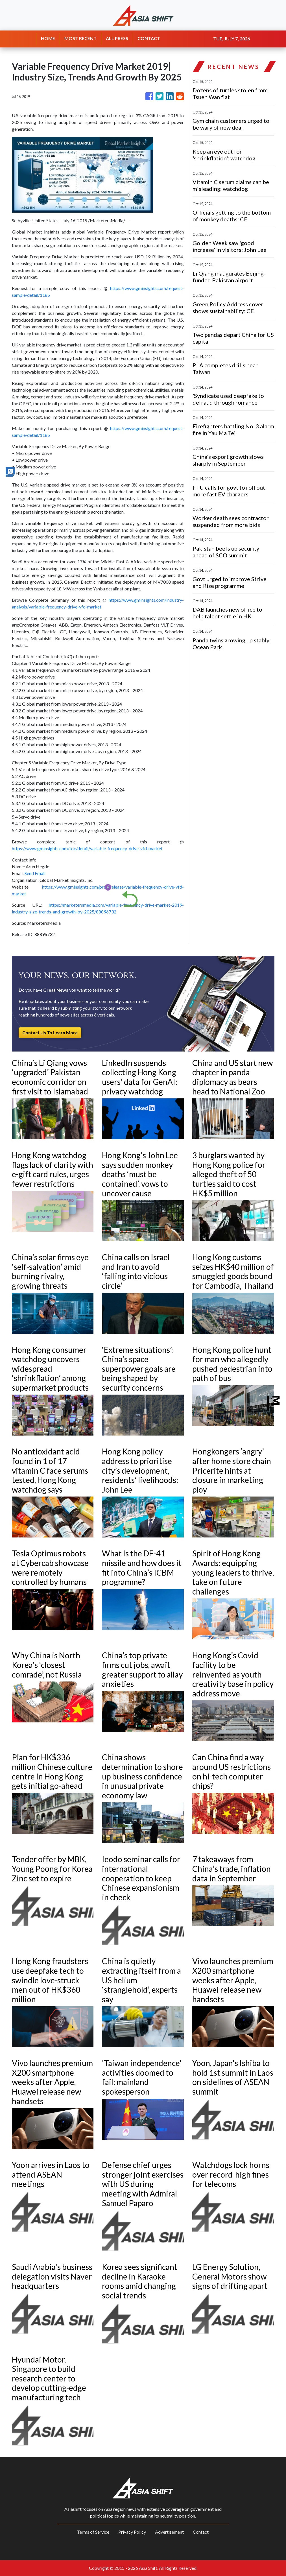 The height and width of the screenshot is (2576, 286). I want to click on open google calendar, so click(10, 472).